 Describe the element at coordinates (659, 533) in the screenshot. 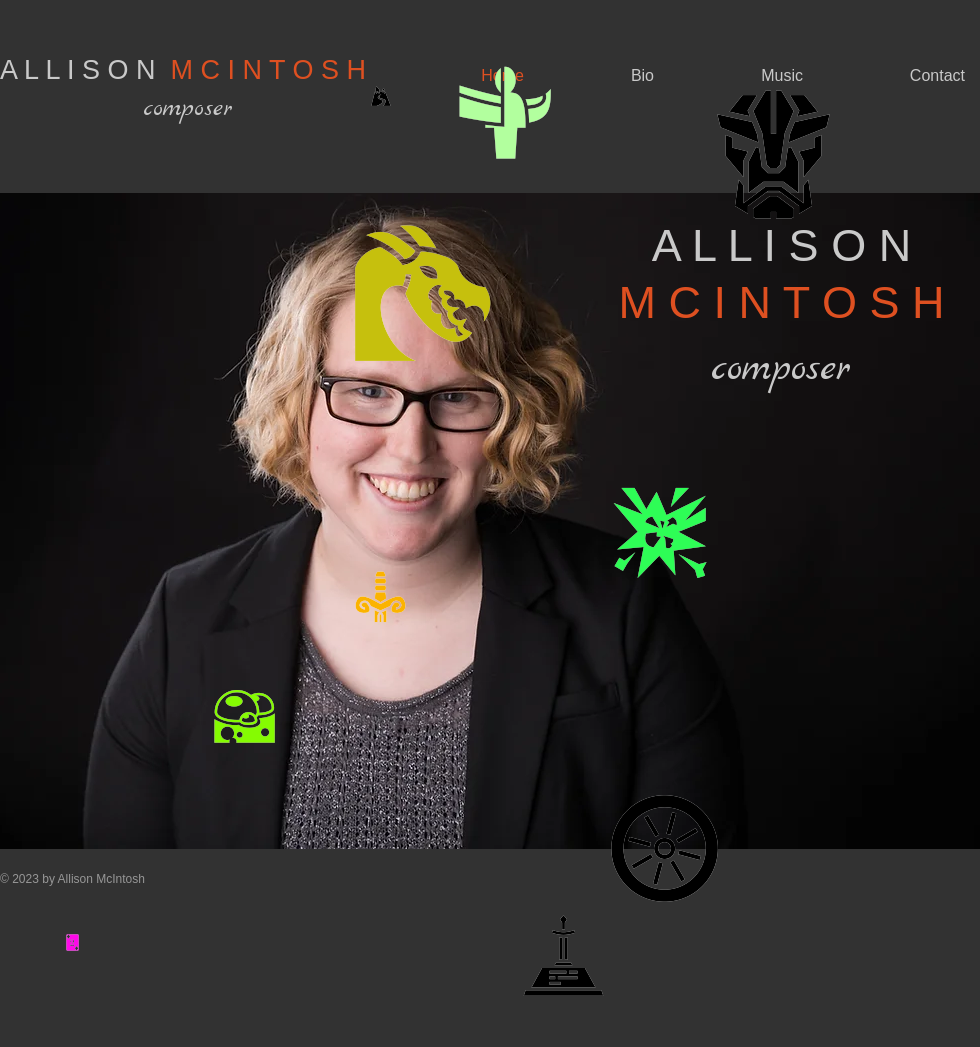

I see `trigger an explosion or blast effect` at that location.